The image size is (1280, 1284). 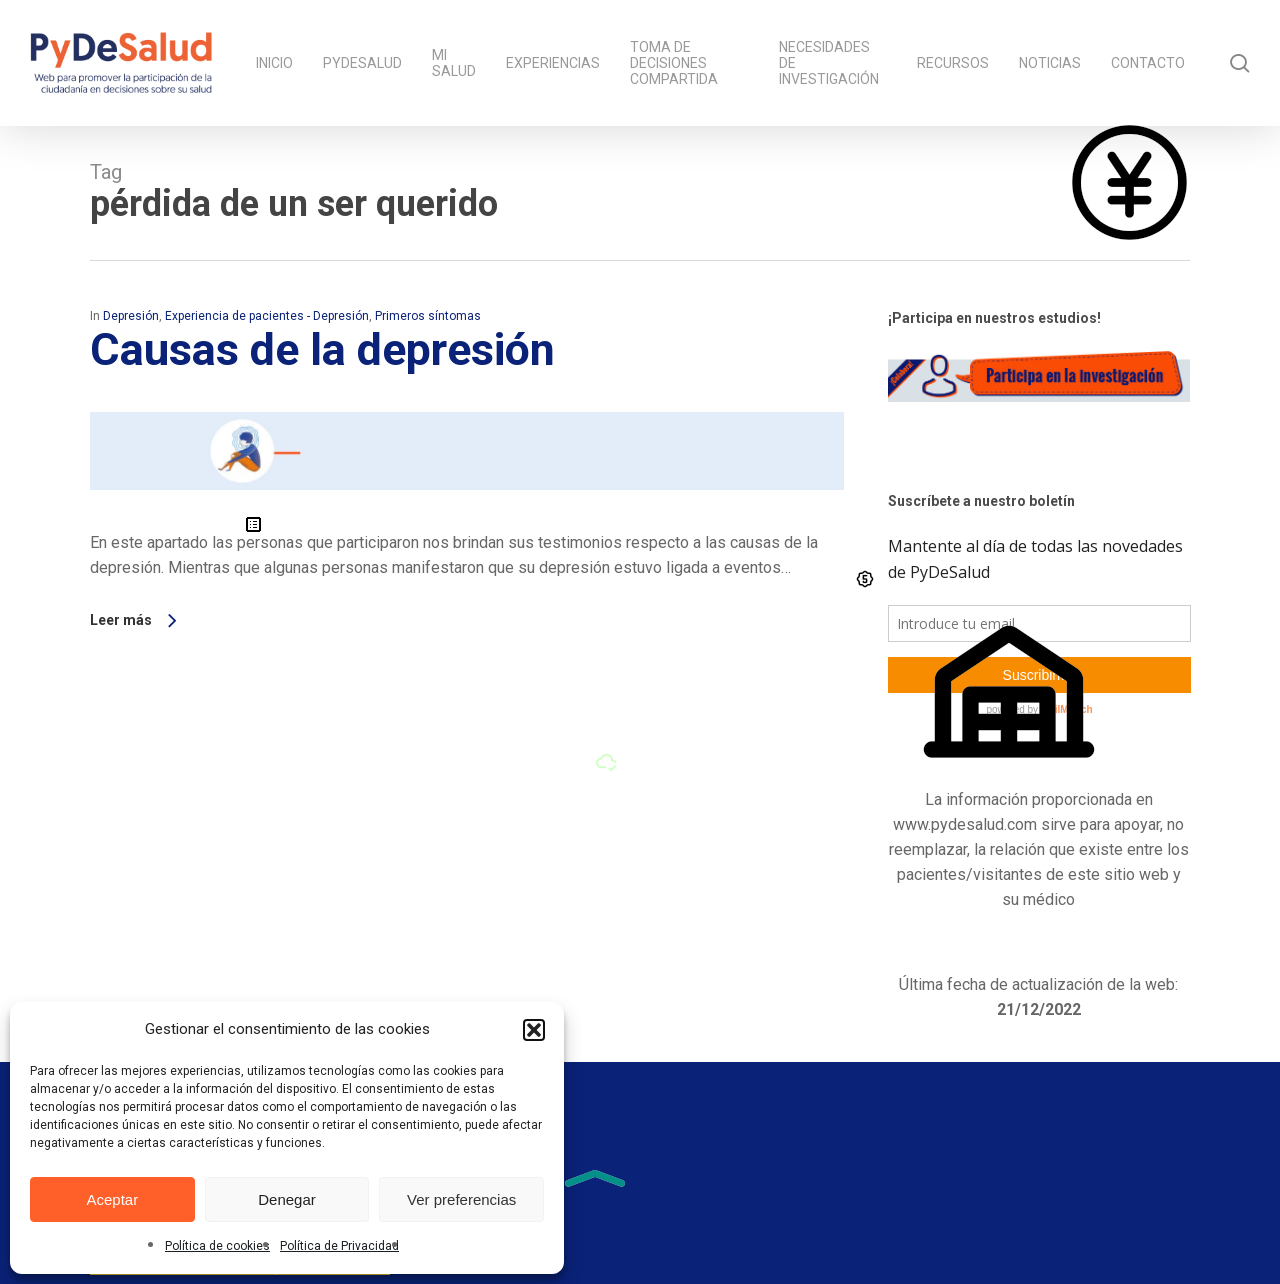 I want to click on view balance or payment in japanese yen, so click(x=1129, y=182).